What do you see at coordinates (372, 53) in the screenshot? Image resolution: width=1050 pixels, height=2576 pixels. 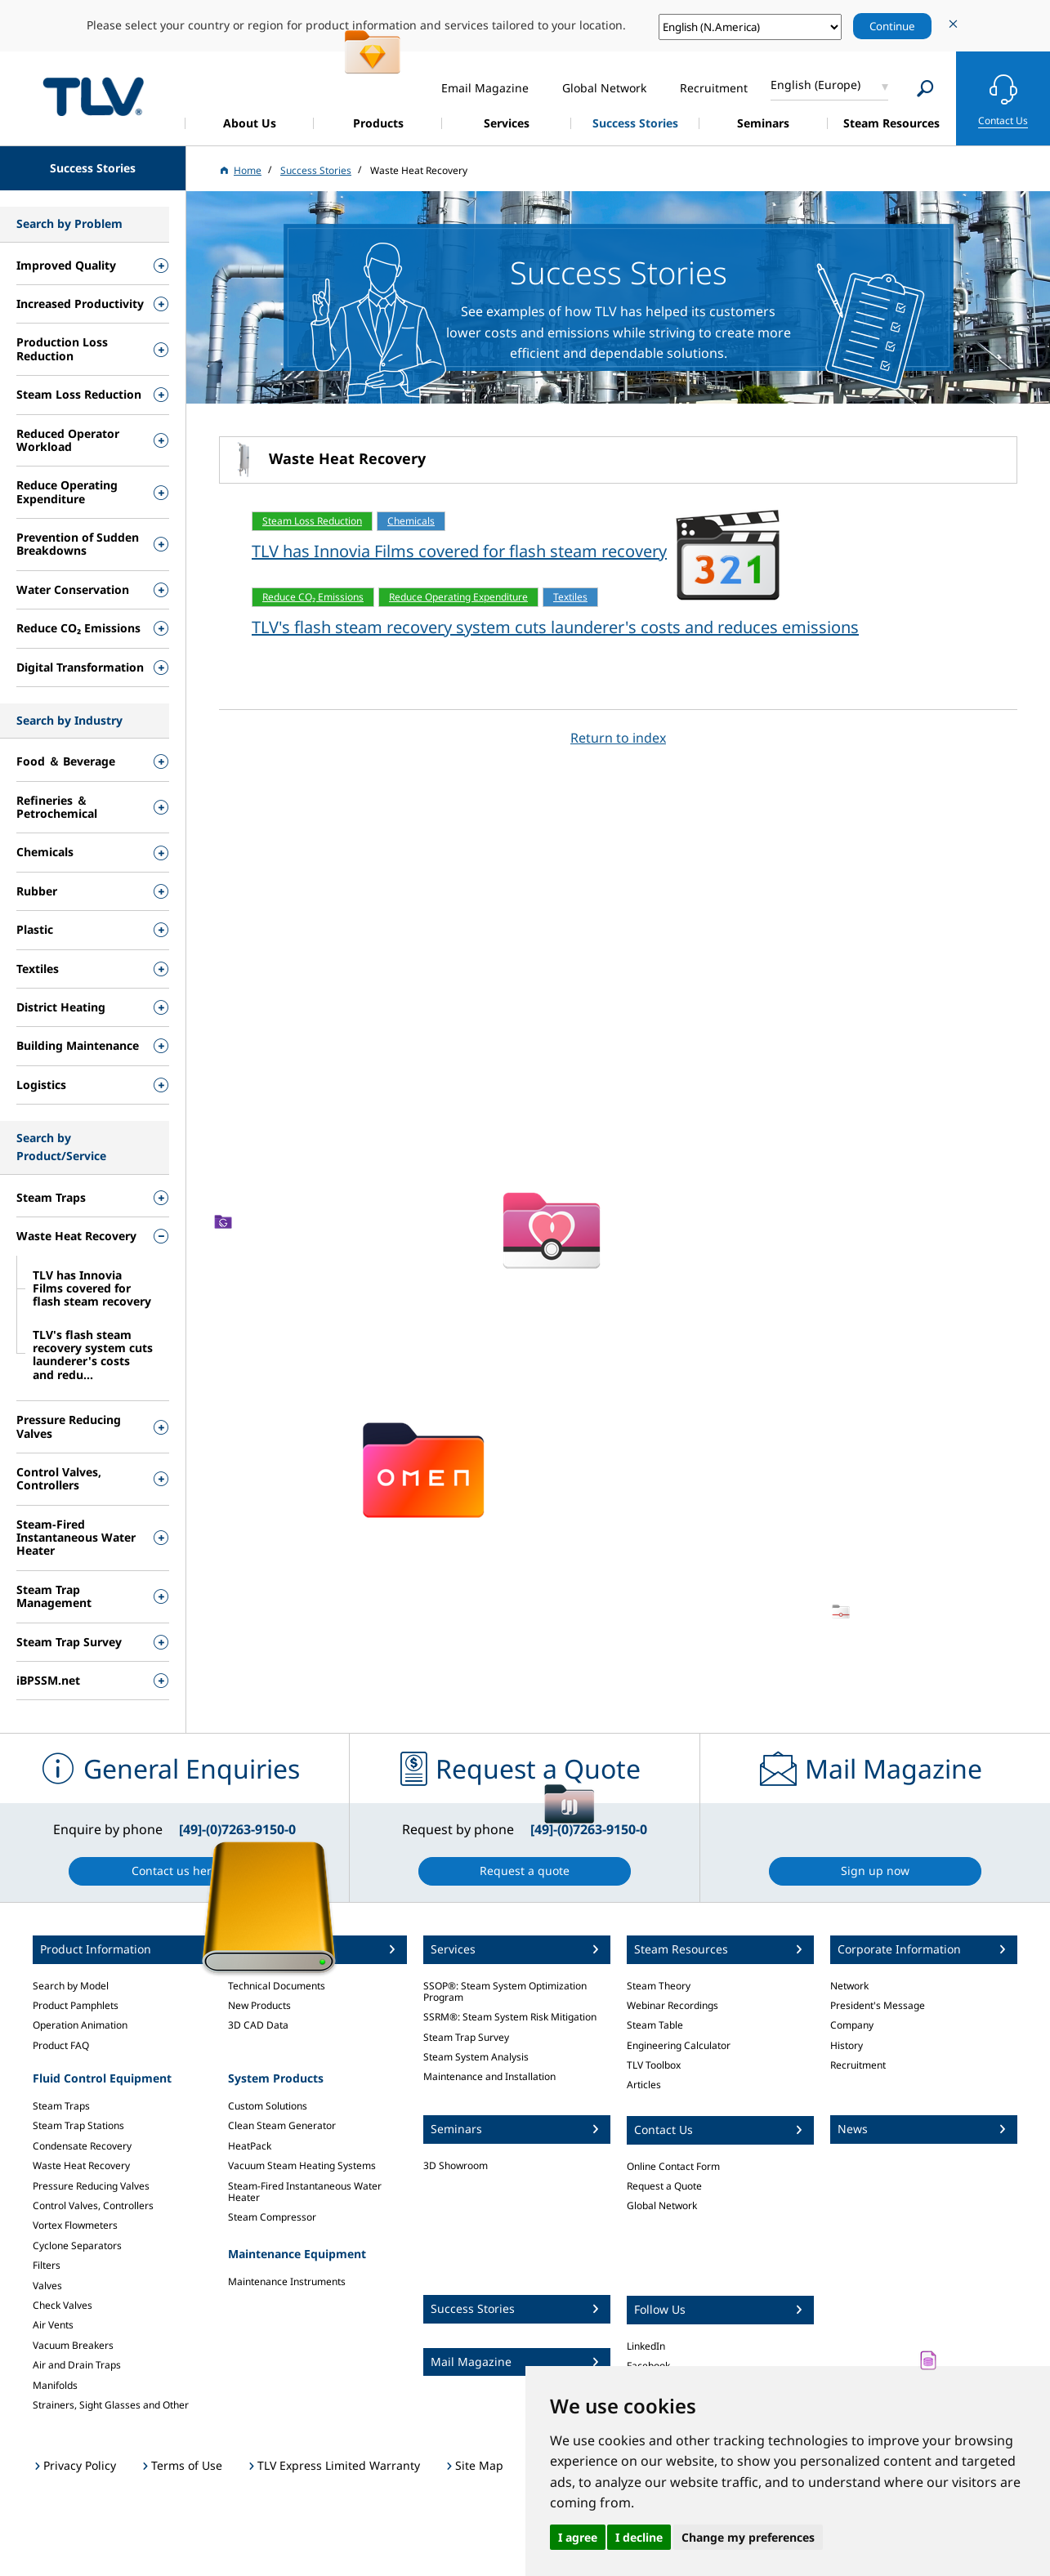 I see `open folder containing Sketch design files` at bounding box center [372, 53].